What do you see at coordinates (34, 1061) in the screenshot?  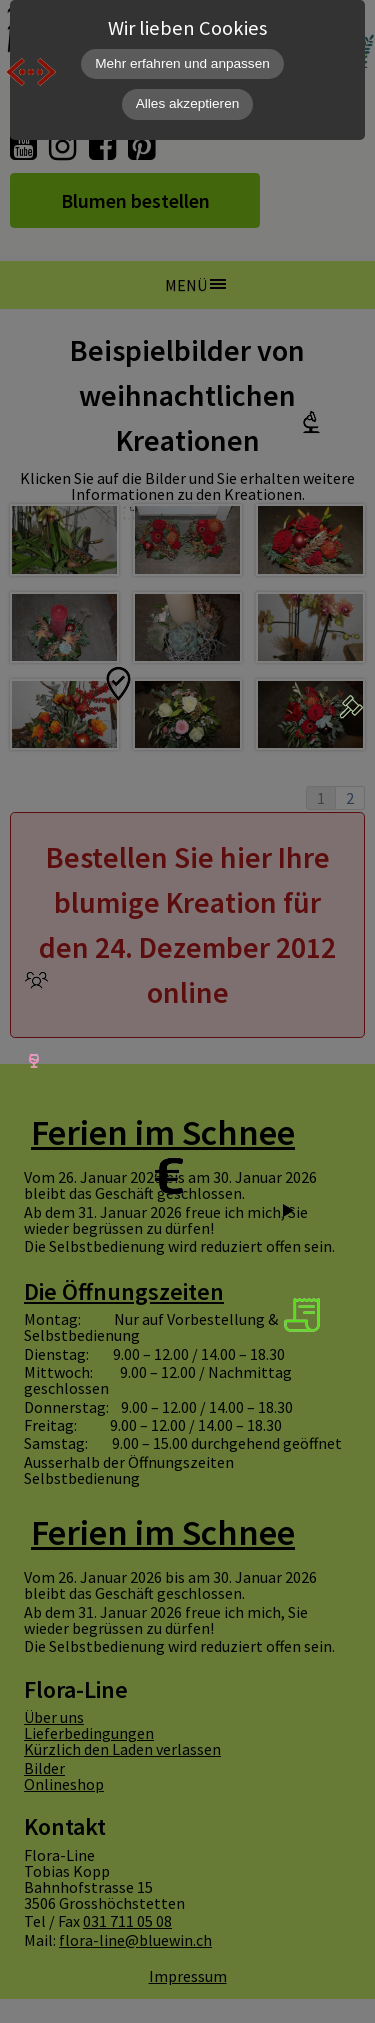 I see `indicates drink or beverage option` at bounding box center [34, 1061].